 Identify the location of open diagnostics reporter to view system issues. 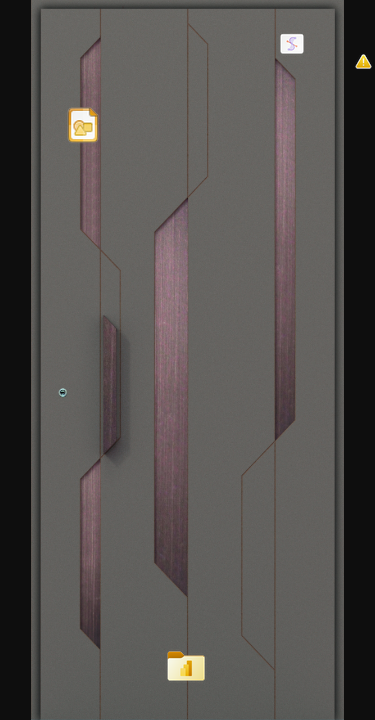
(363, 61).